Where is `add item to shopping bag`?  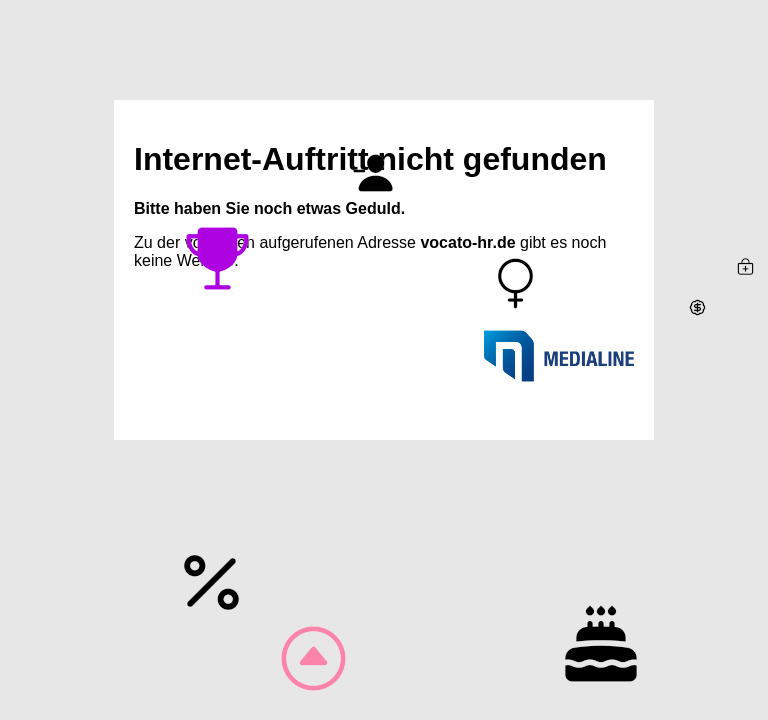 add item to shopping bag is located at coordinates (745, 266).